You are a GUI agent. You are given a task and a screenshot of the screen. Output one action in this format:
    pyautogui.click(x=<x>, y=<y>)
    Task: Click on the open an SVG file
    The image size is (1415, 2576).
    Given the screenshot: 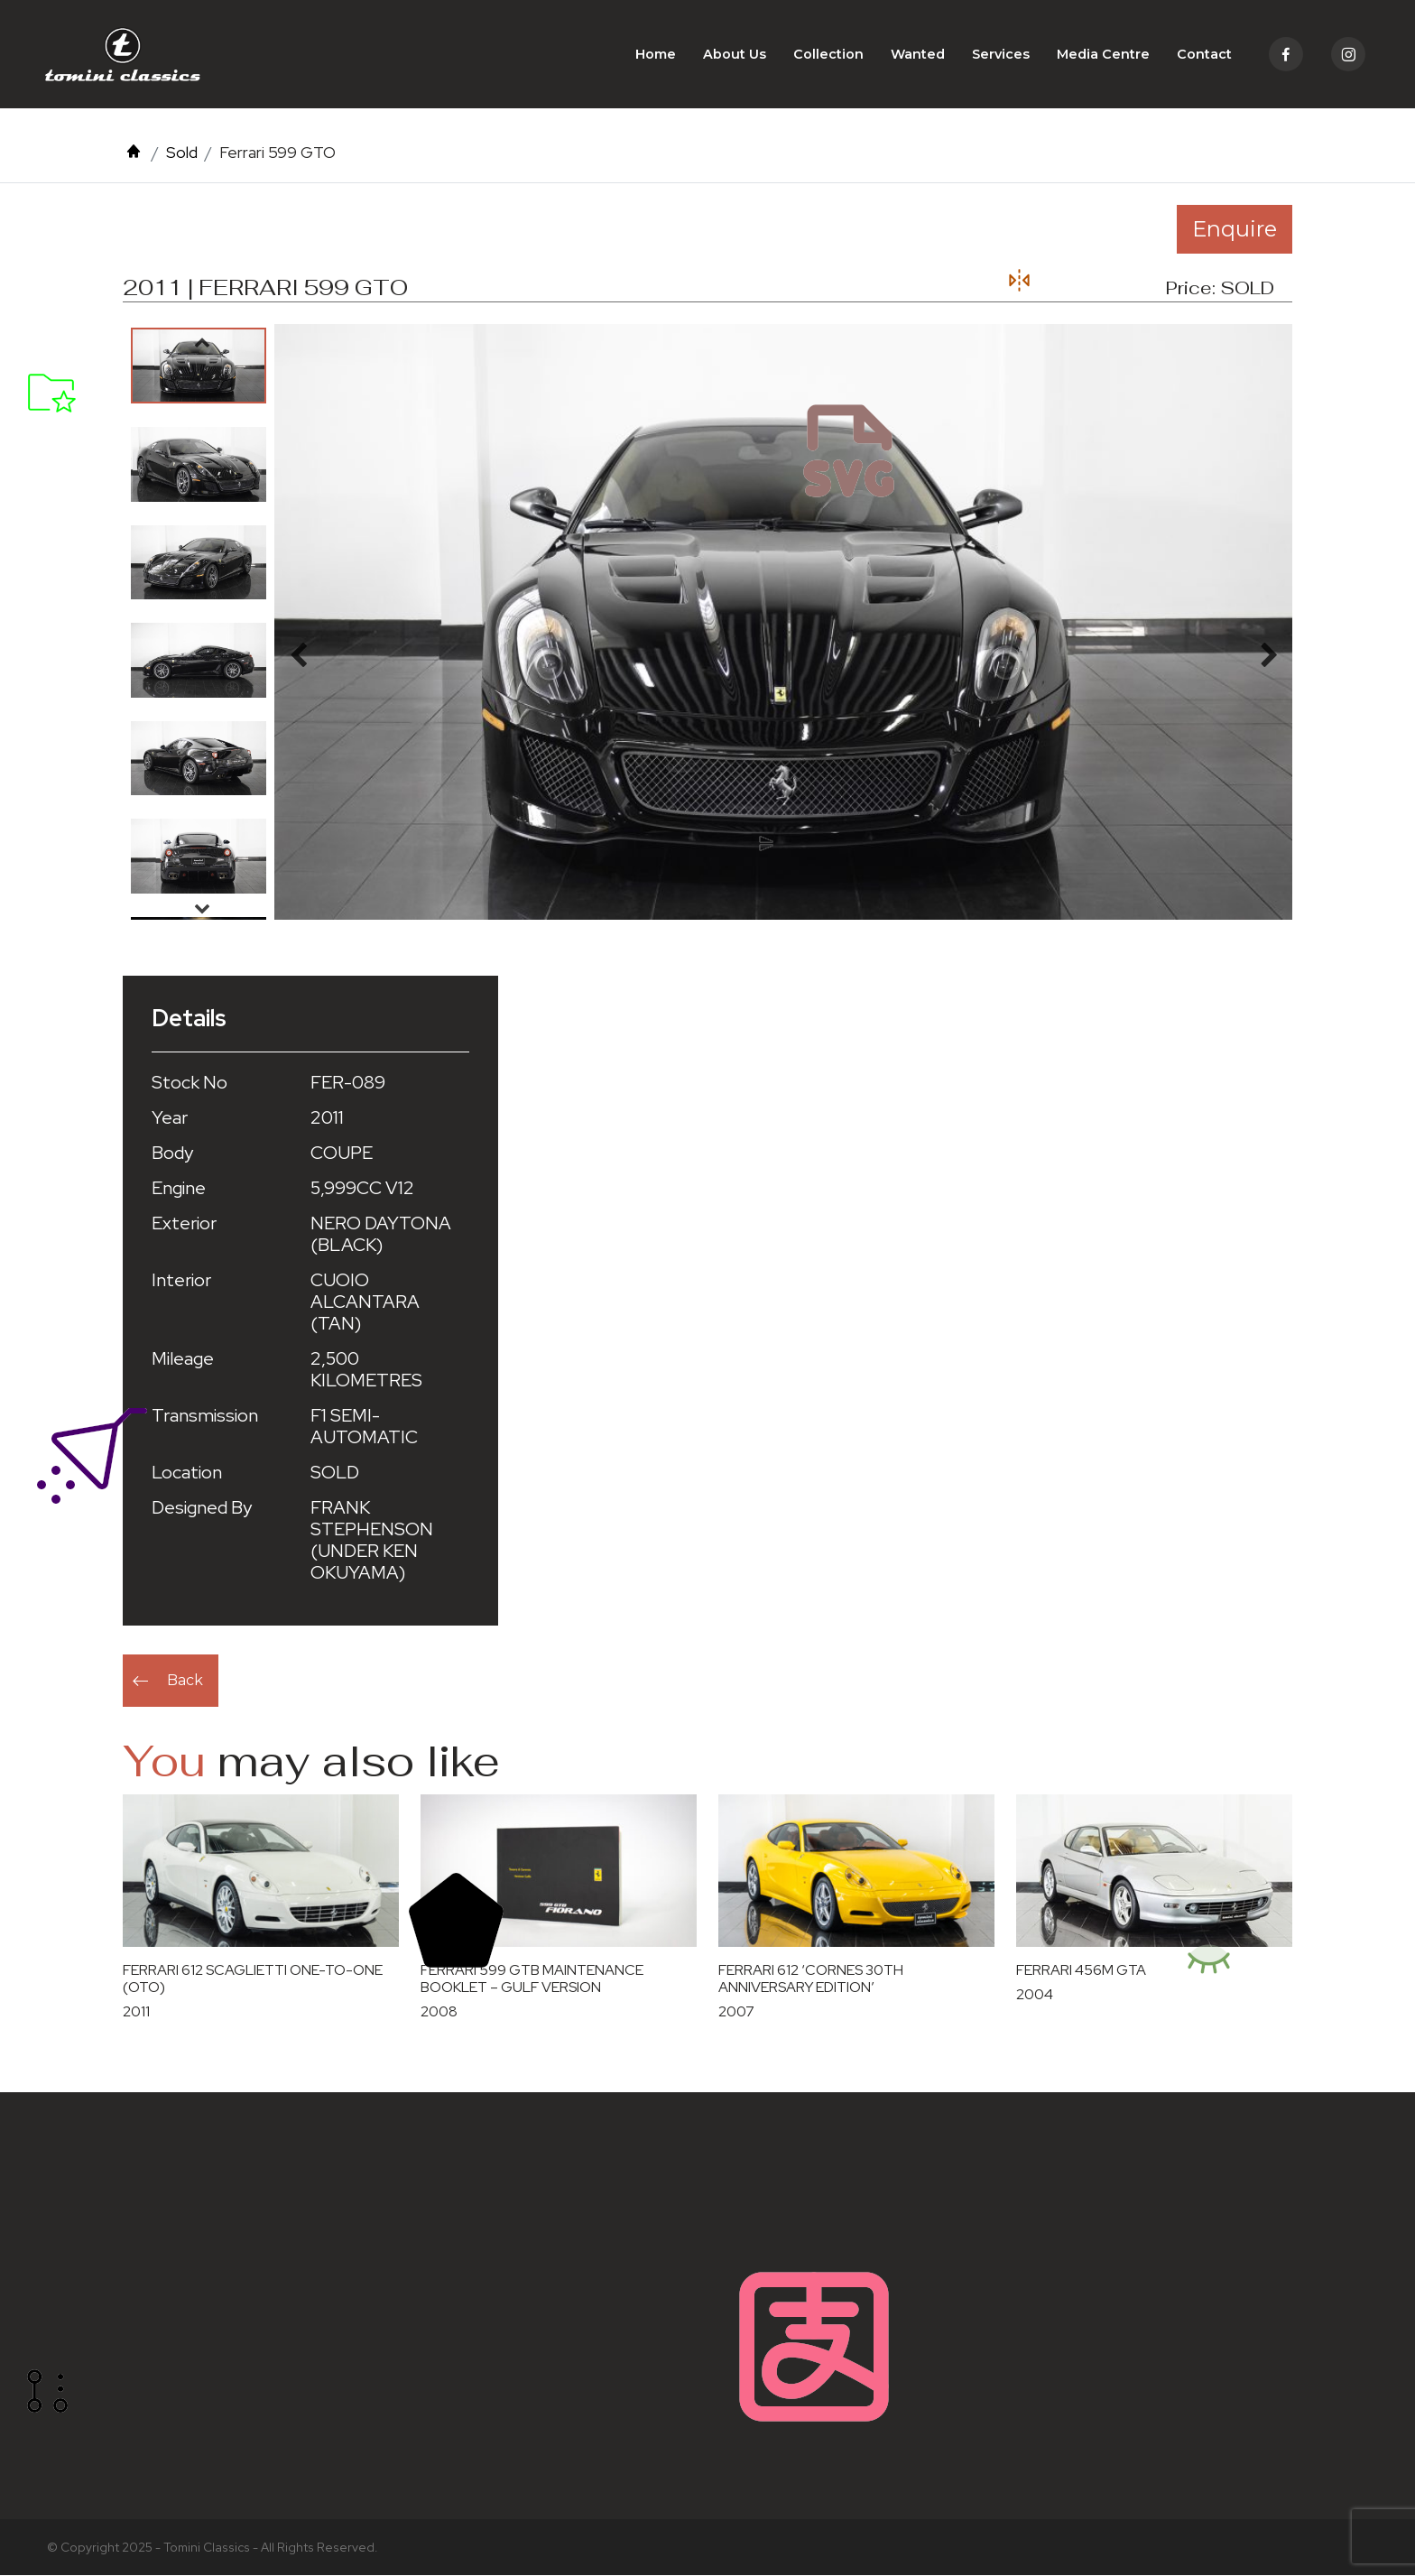 What is the action you would take?
    pyautogui.click(x=849, y=454)
    